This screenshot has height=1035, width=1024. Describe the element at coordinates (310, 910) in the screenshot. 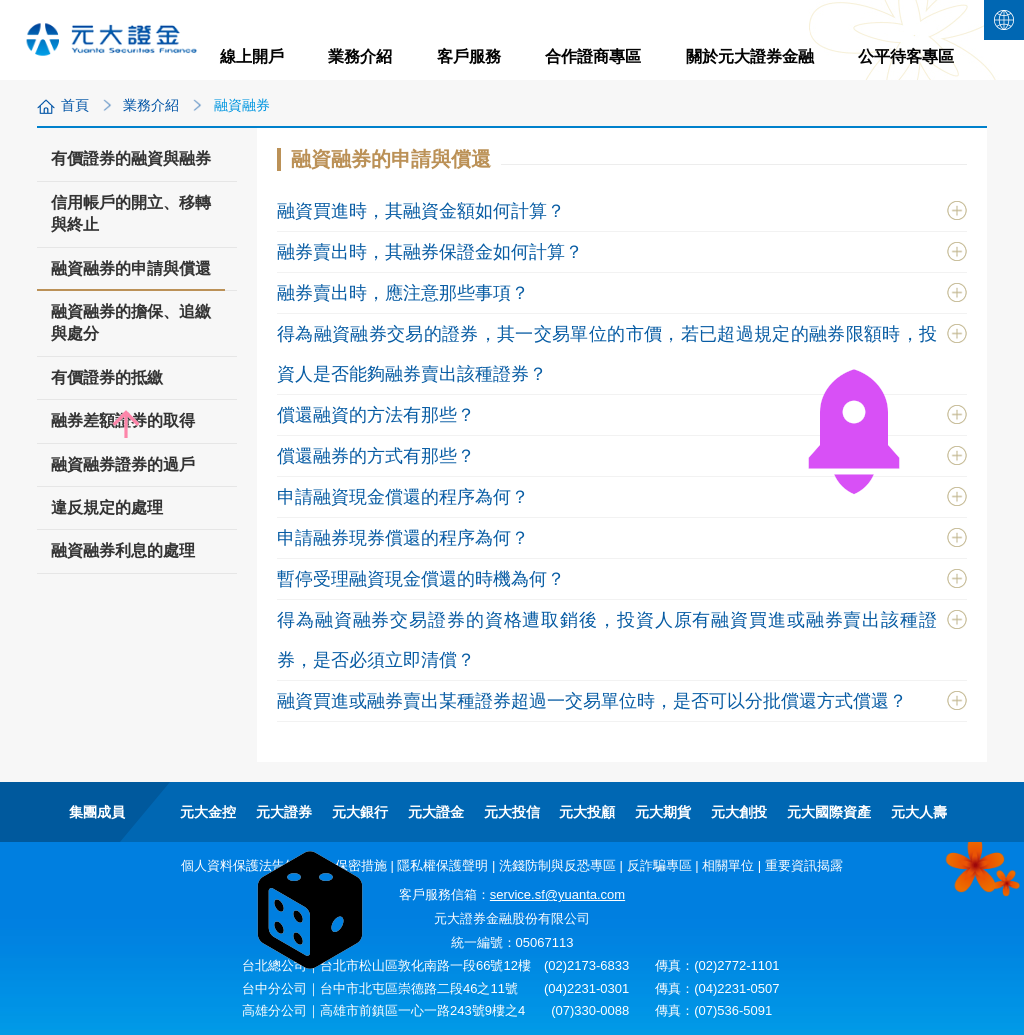

I see `randomize or shuffle content` at that location.